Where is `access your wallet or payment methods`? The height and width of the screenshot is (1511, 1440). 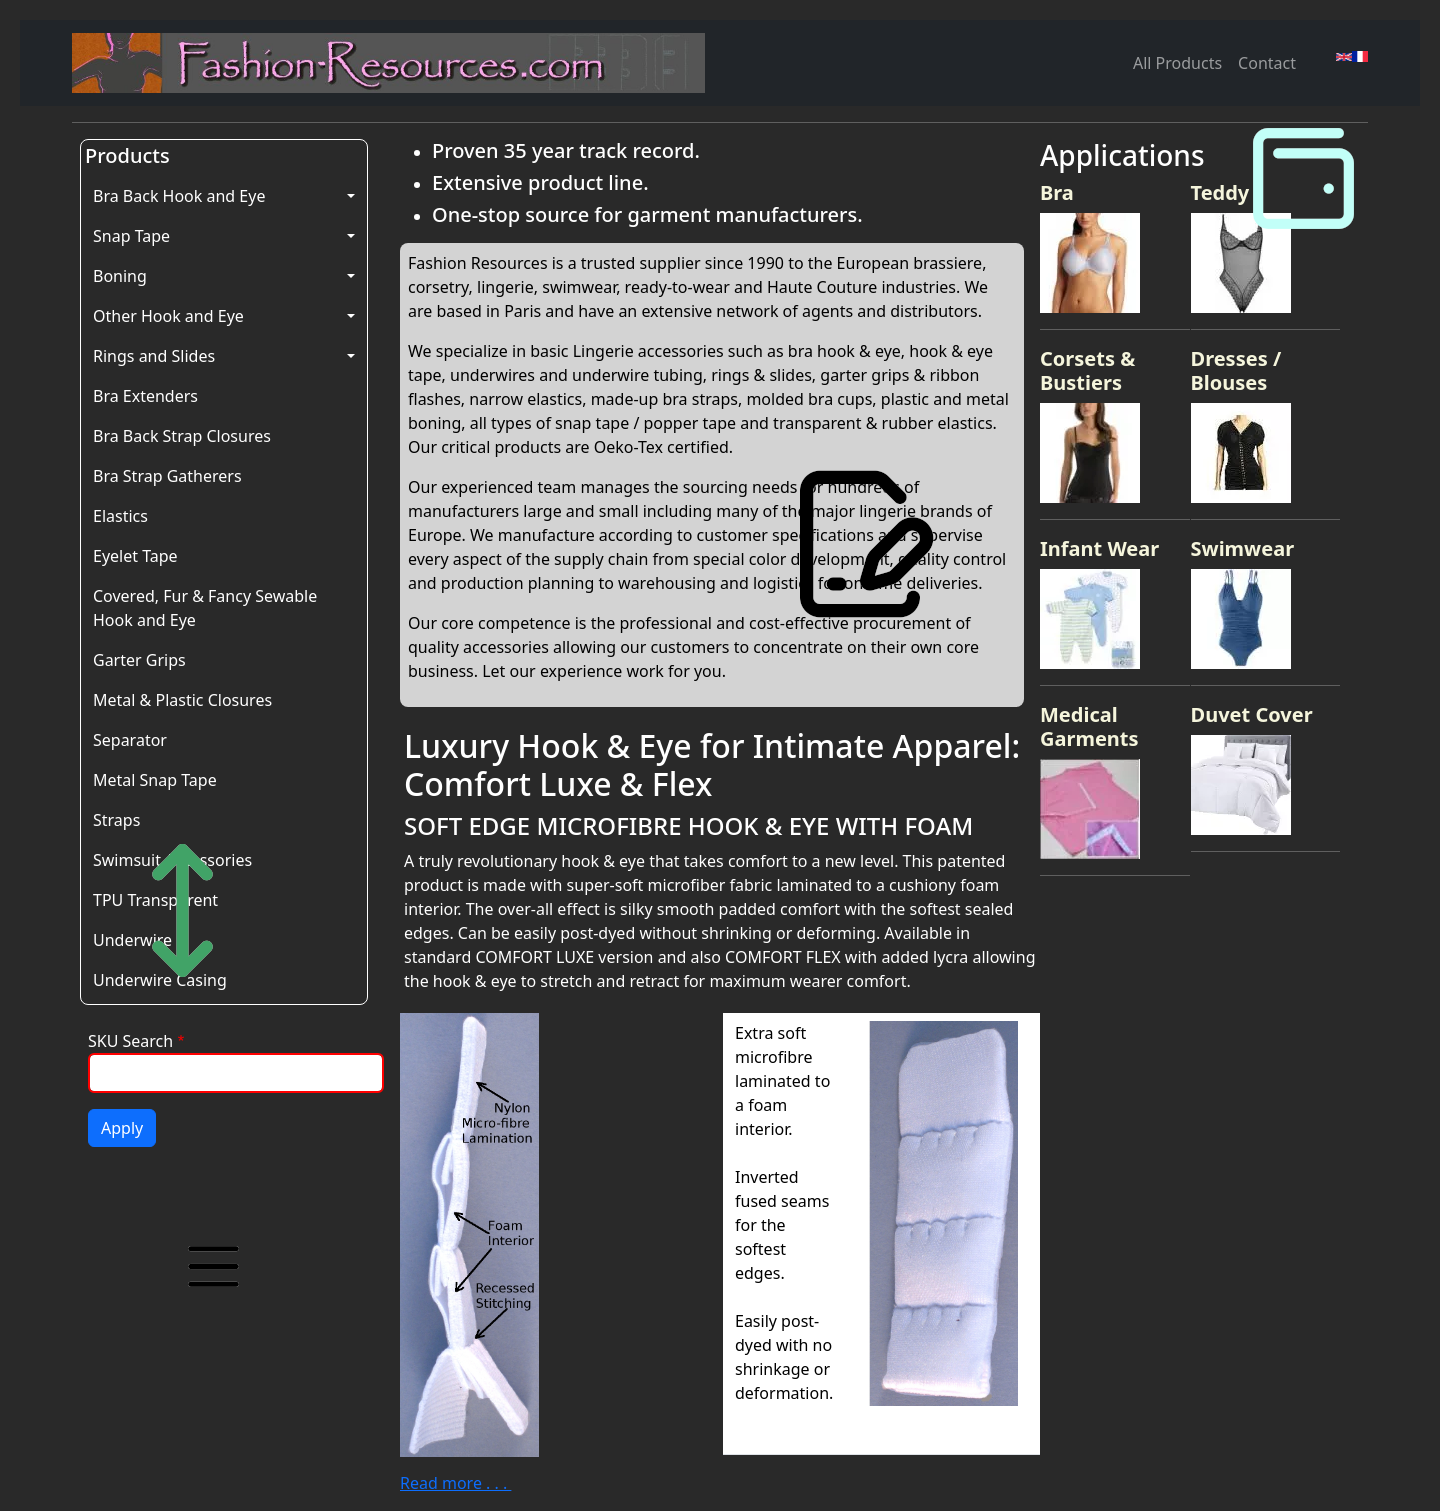
access your wallet or payment methods is located at coordinates (1303, 178).